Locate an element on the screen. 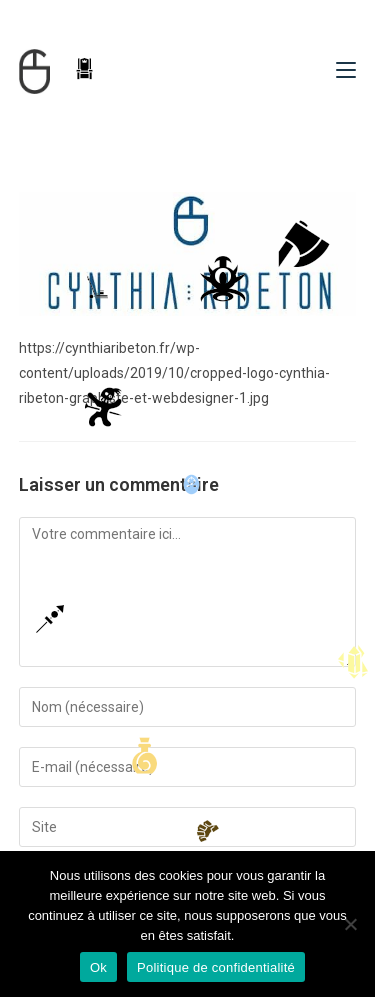 The height and width of the screenshot is (997, 375). access throne room or royal court in game is located at coordinates (84, 68).